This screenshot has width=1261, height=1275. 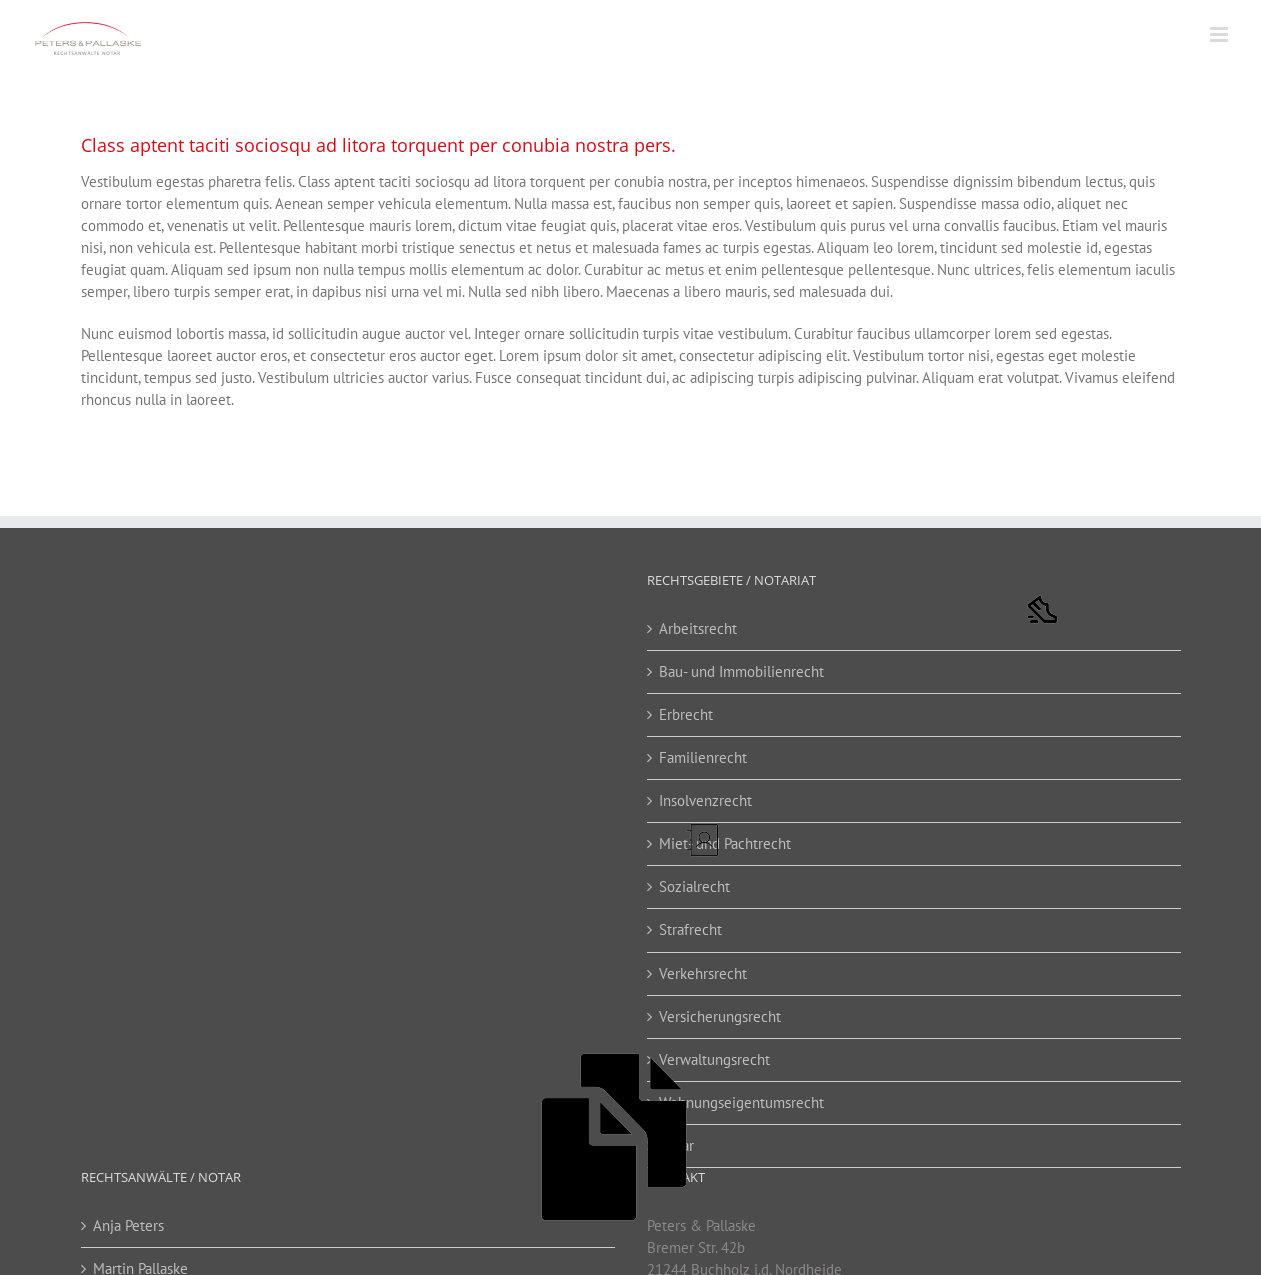 I want to click on view all documents, so click(x=614, y=1137).